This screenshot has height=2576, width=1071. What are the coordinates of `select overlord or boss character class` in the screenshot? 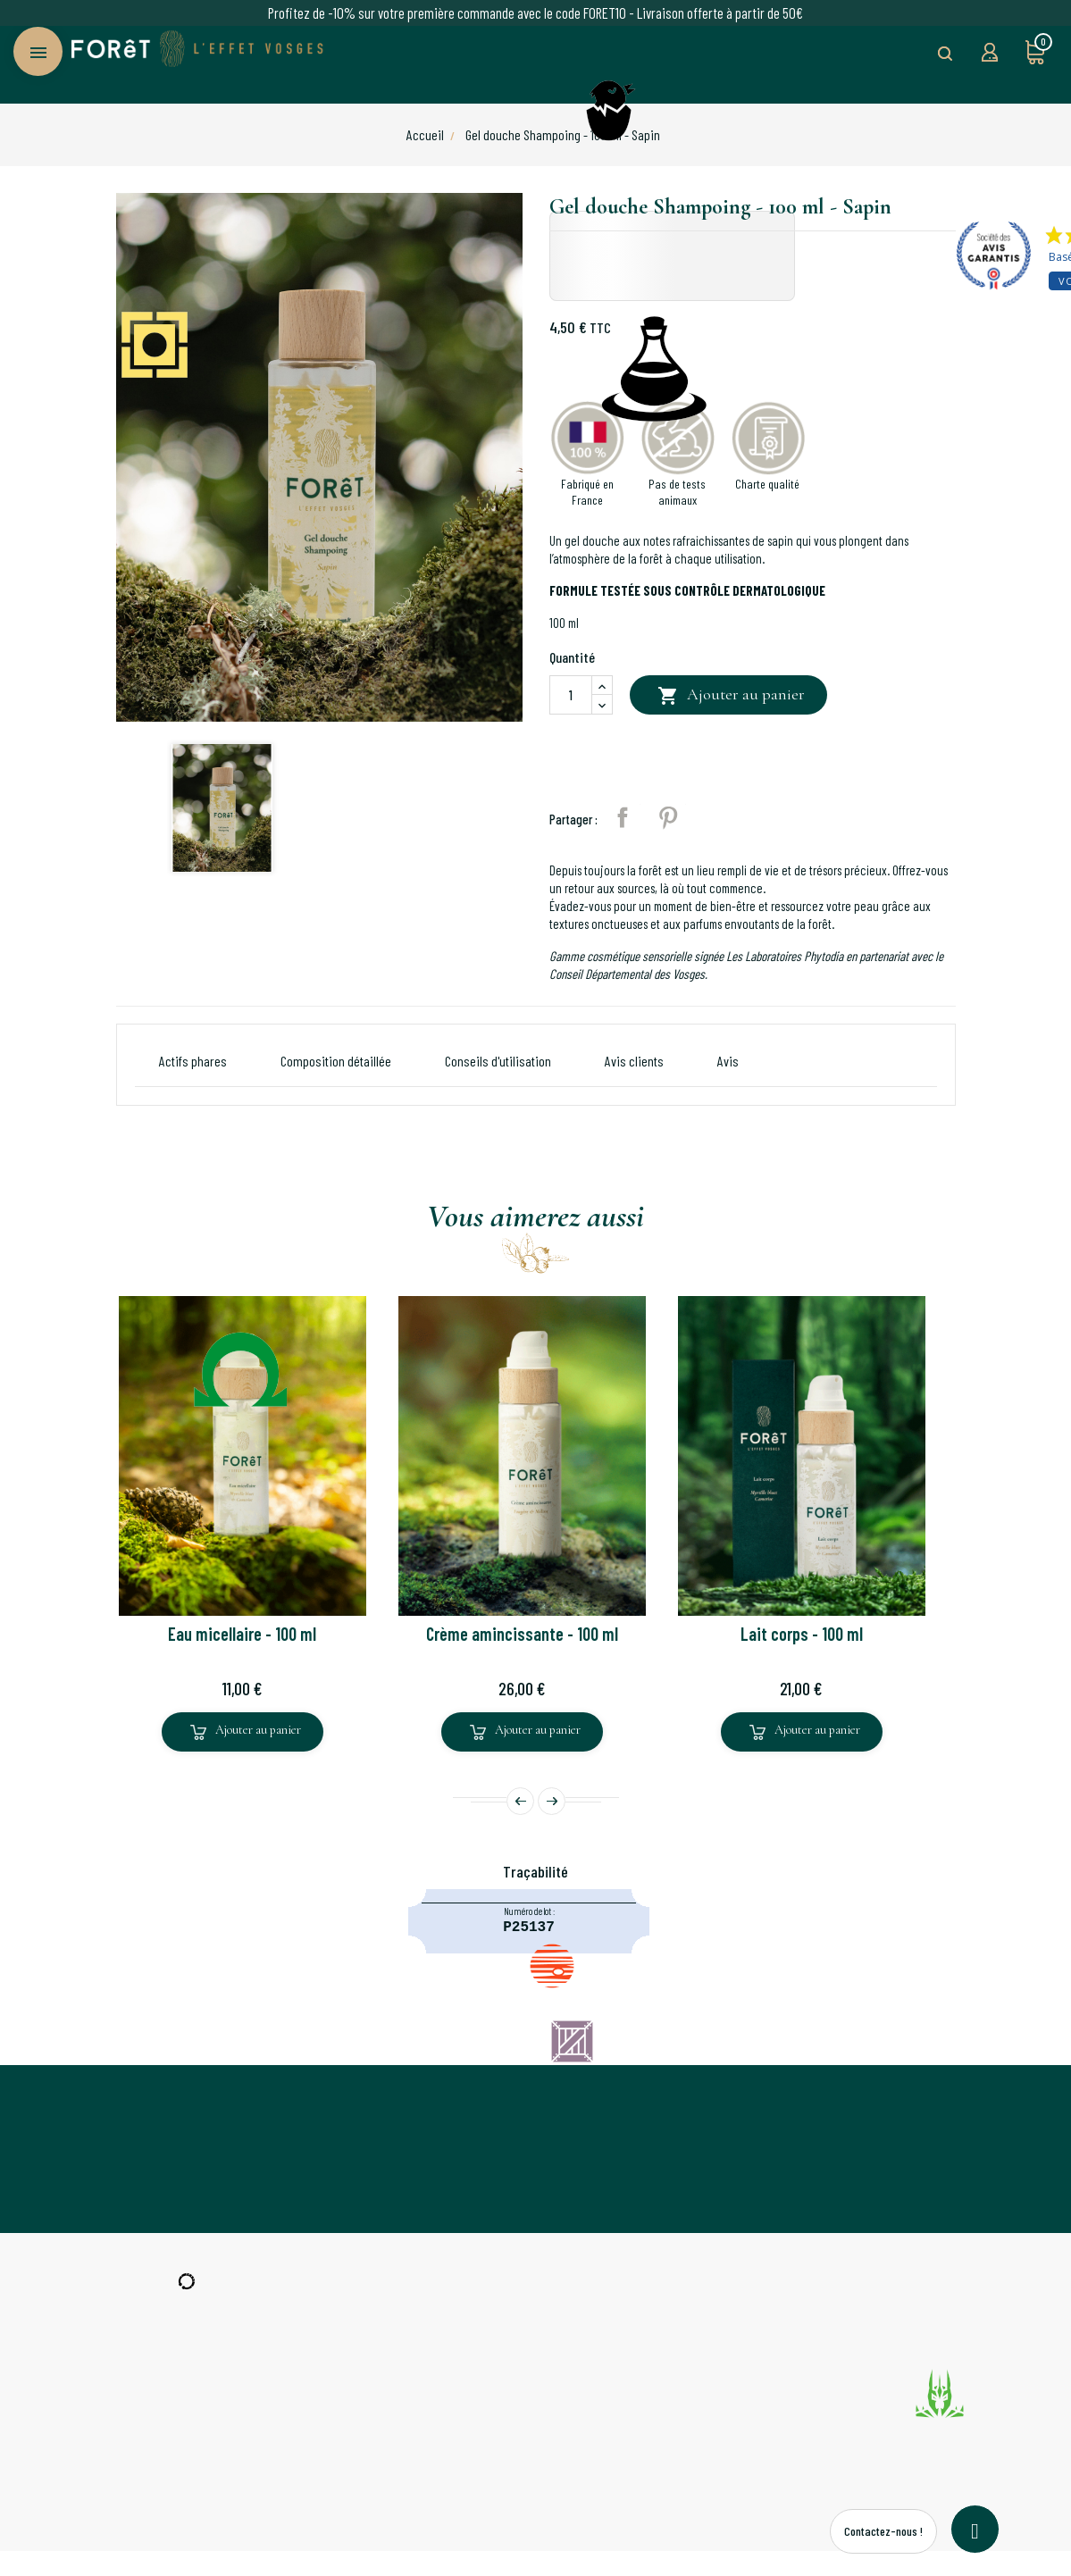 It's located at (940, 2393).